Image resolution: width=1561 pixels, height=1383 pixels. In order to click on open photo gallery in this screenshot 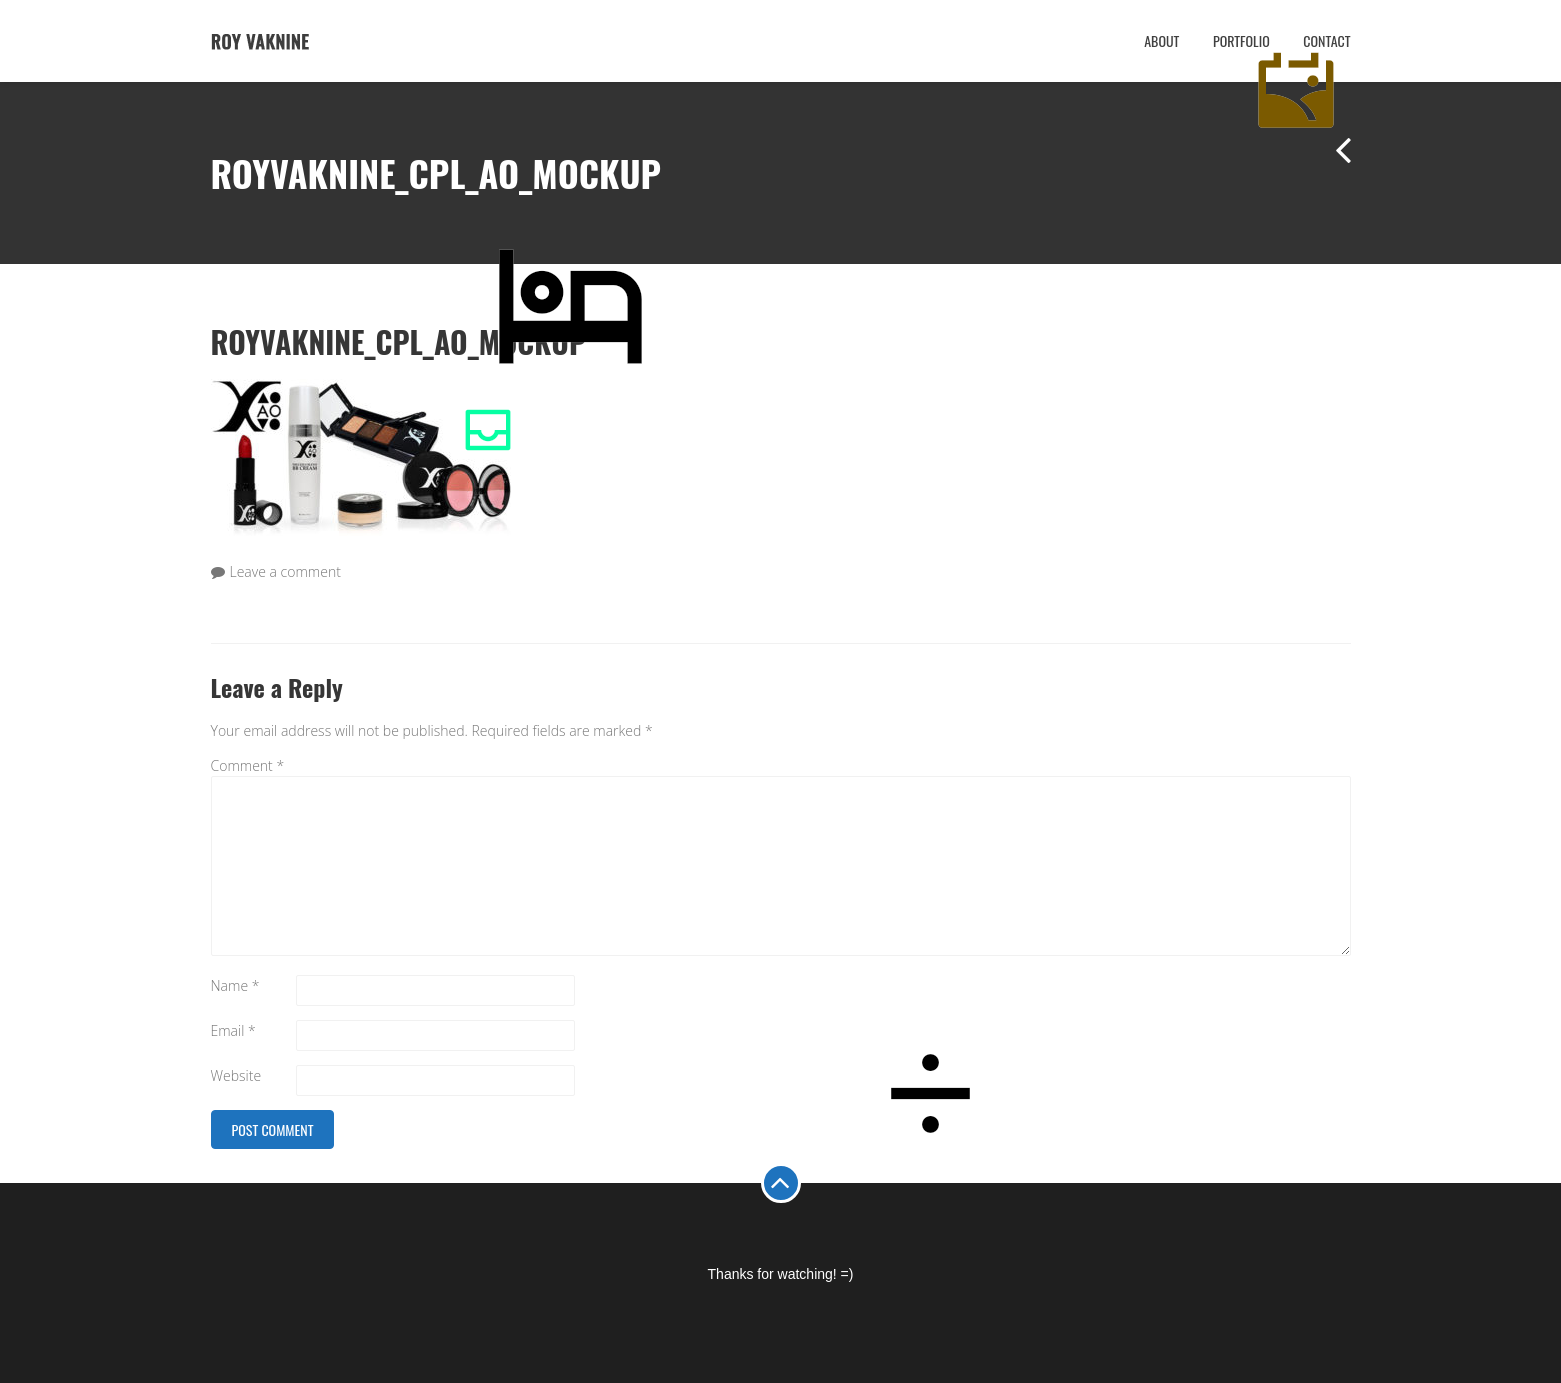, I will do `click(1296, 94)`.